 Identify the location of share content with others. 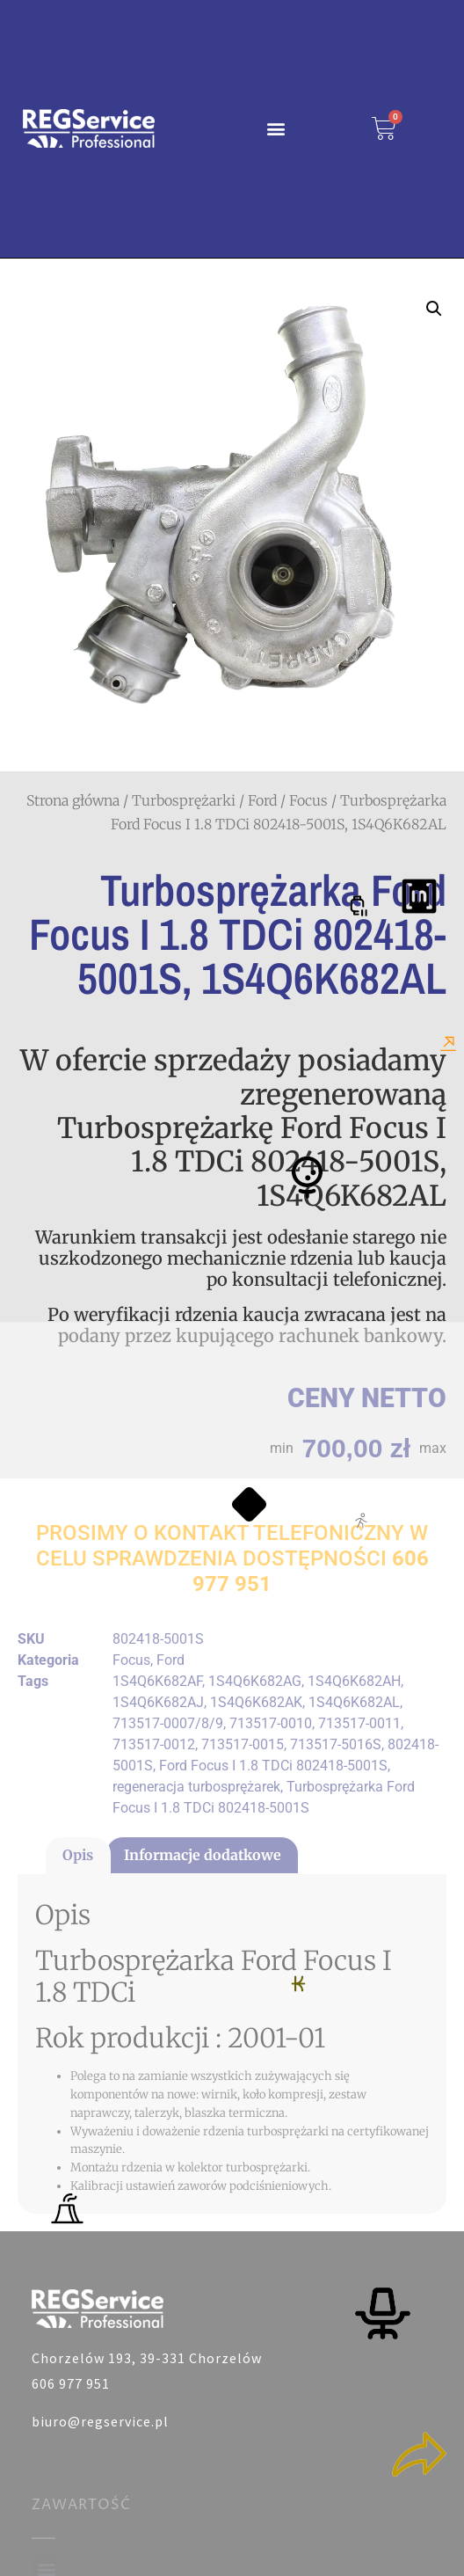
(419, 2457).